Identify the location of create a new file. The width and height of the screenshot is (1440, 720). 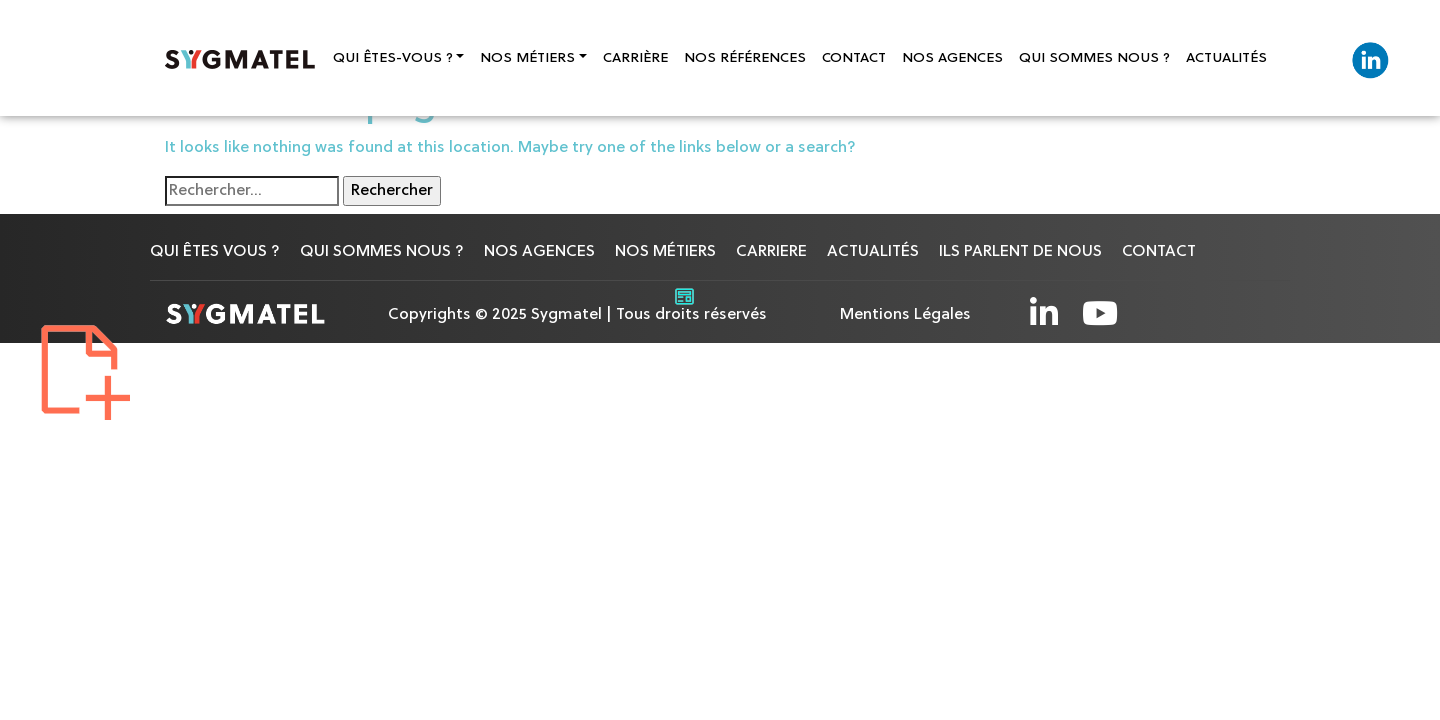
(79, 369).